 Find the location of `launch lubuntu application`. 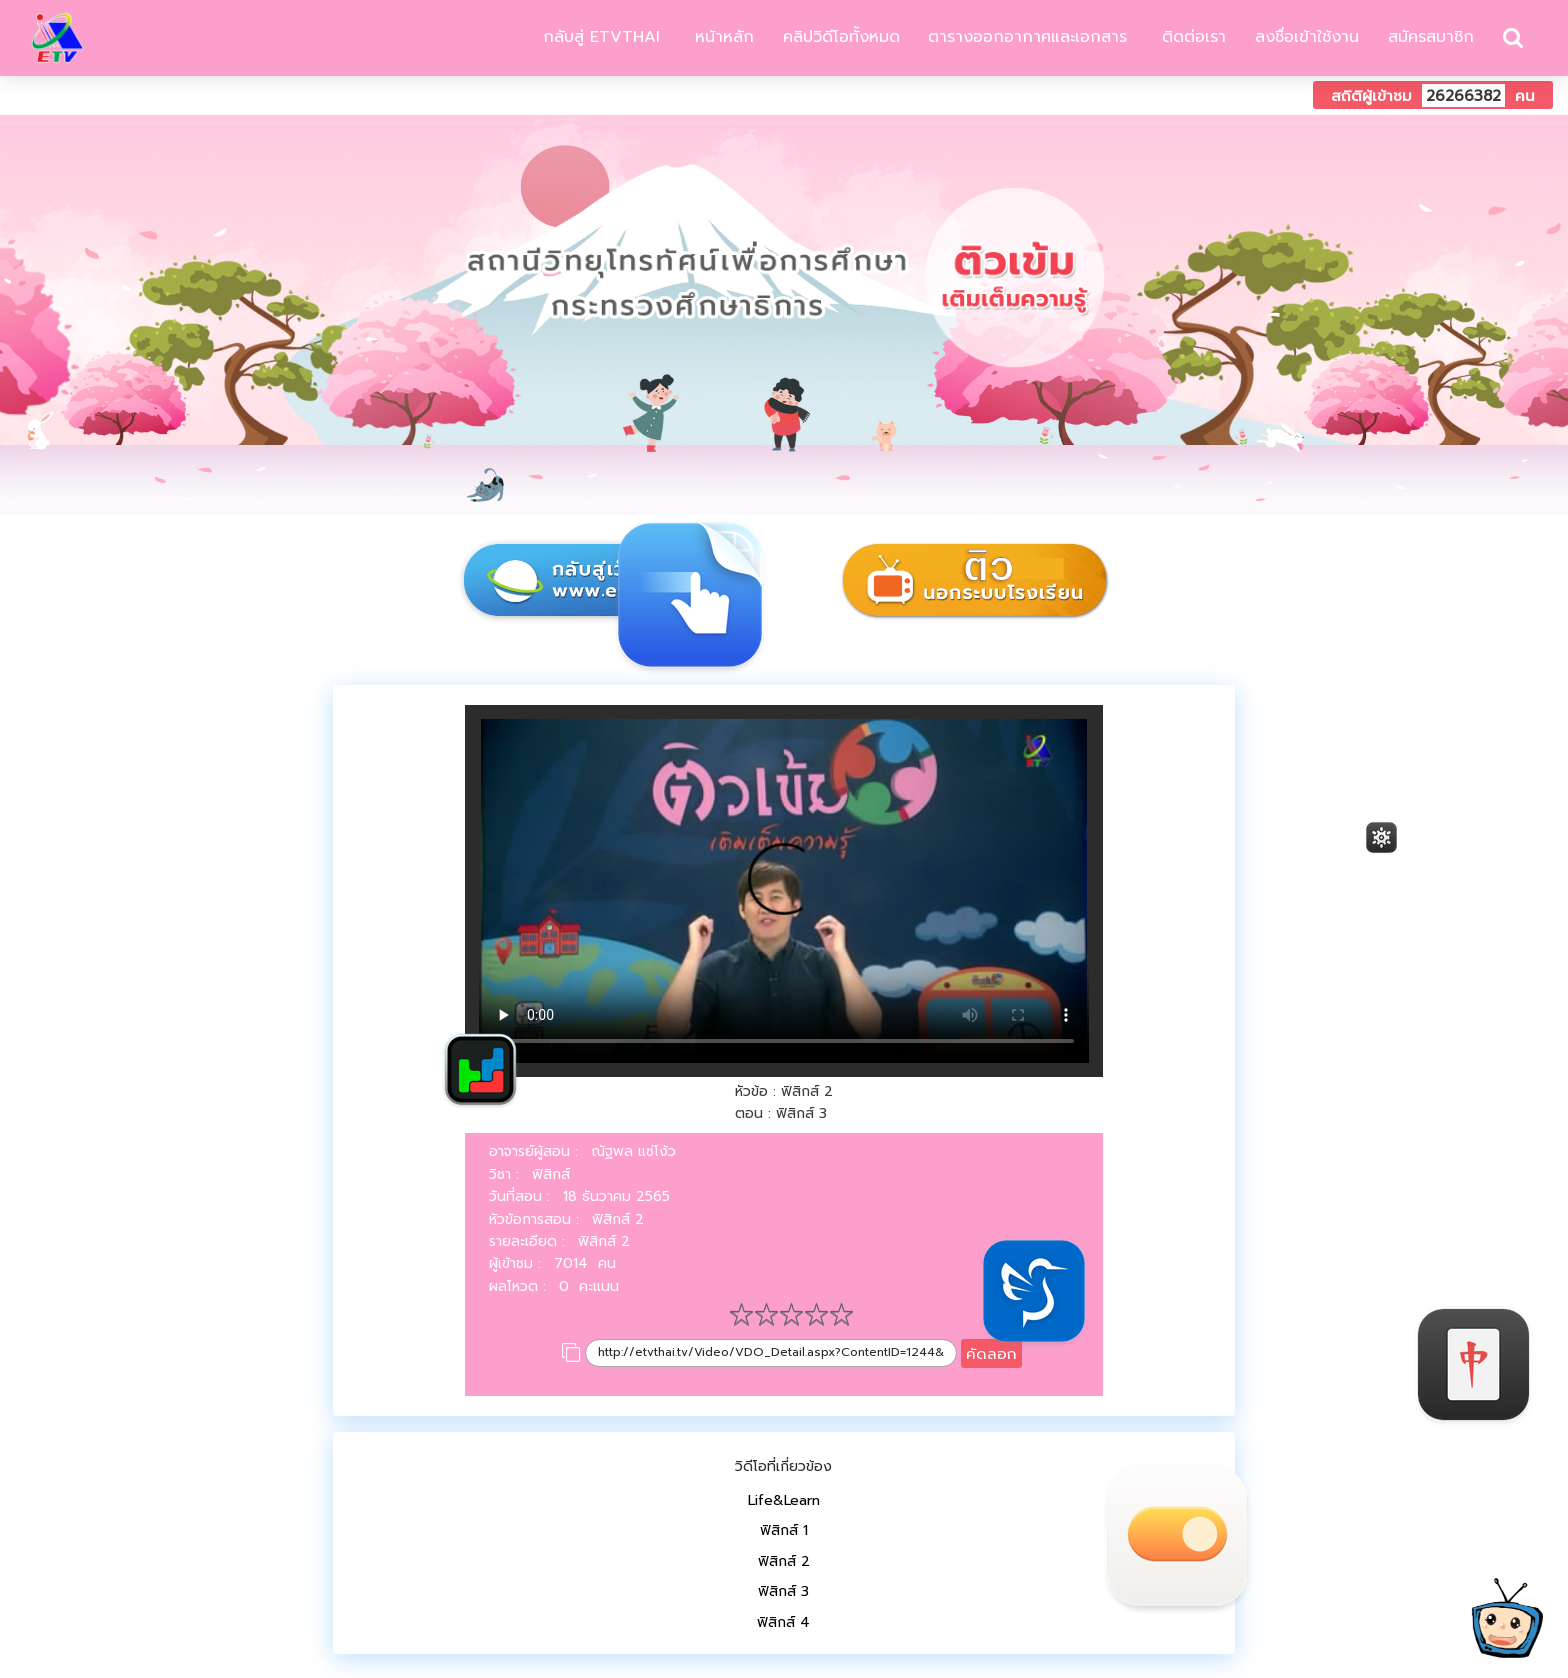

launch lubuntu application is located at coordinates (1034, 1291).